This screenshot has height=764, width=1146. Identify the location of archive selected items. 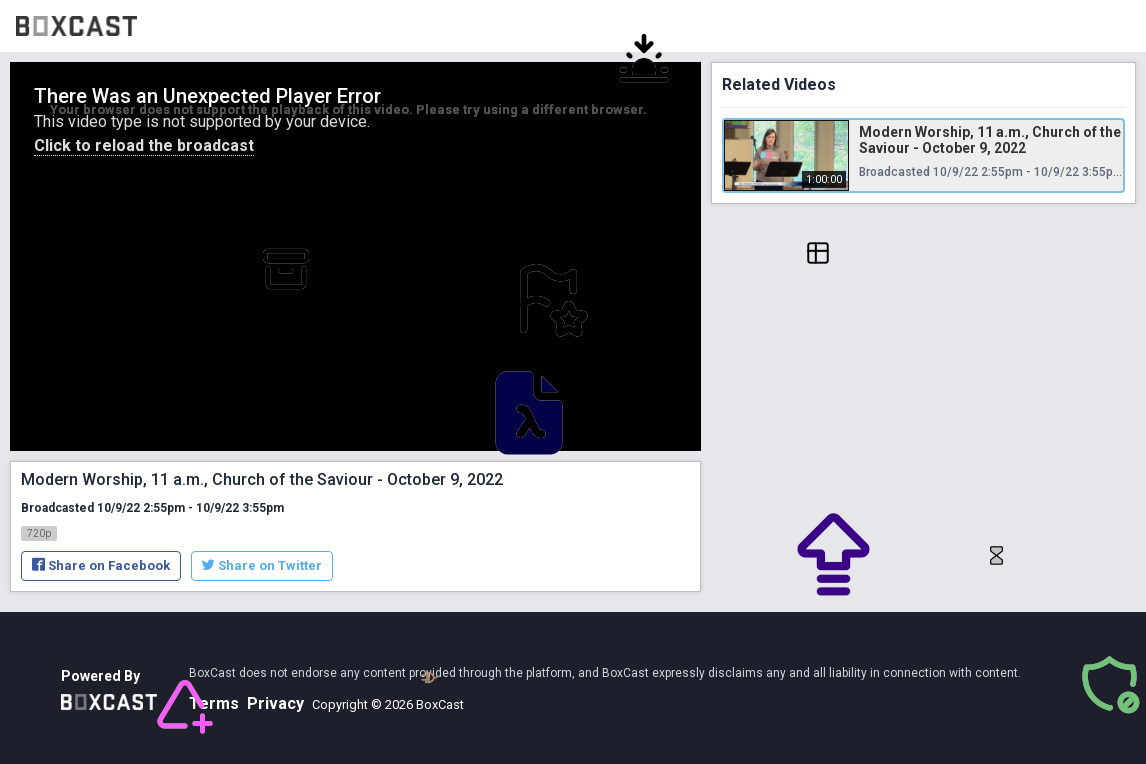
(286, 269).